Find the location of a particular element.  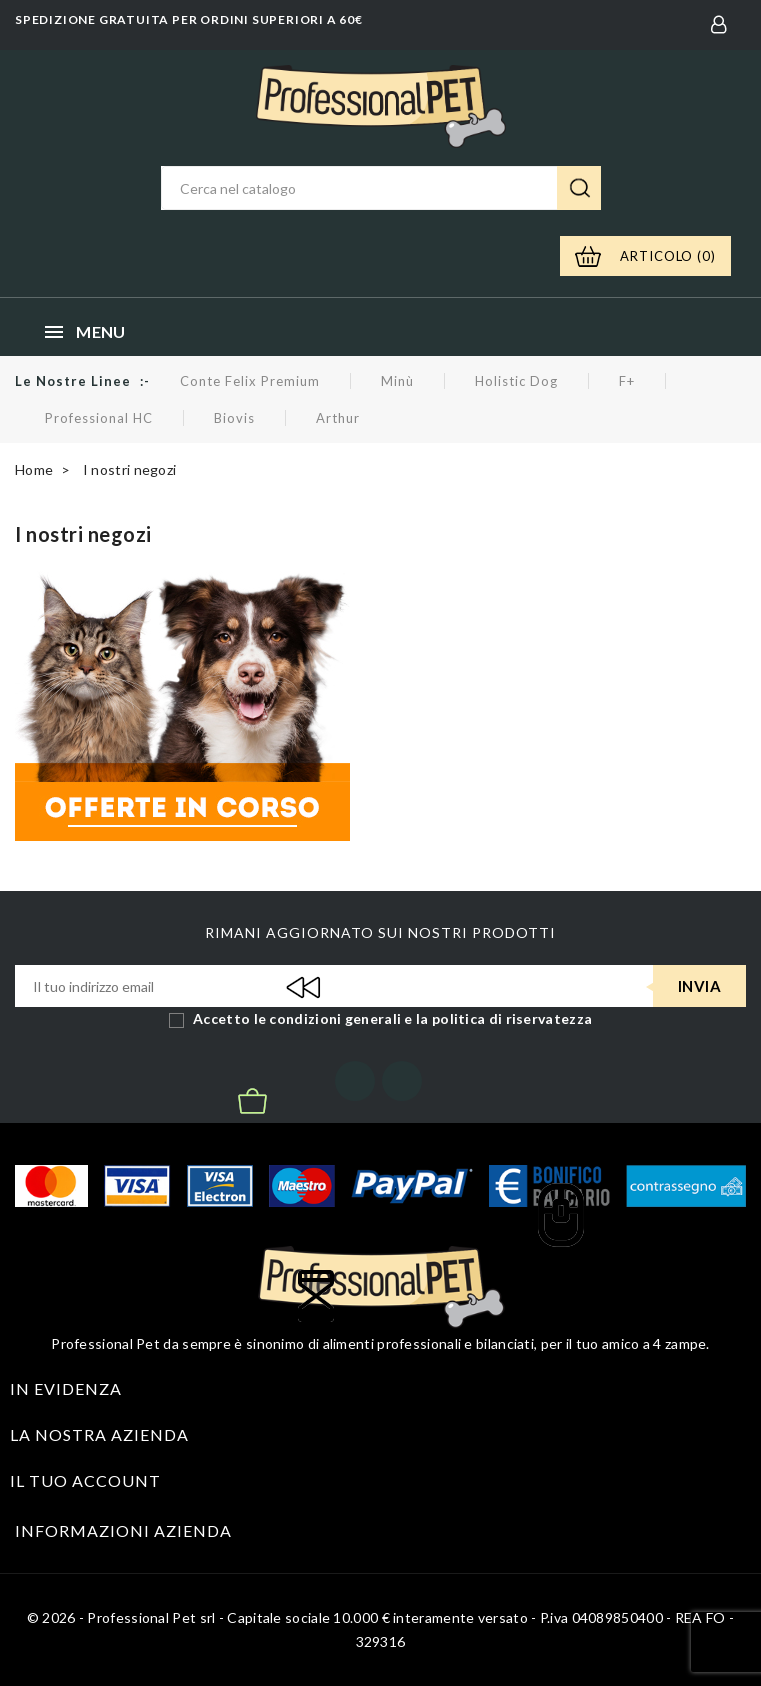

indicates a timer with significant time remaining is located at coordinates (316, 1296).